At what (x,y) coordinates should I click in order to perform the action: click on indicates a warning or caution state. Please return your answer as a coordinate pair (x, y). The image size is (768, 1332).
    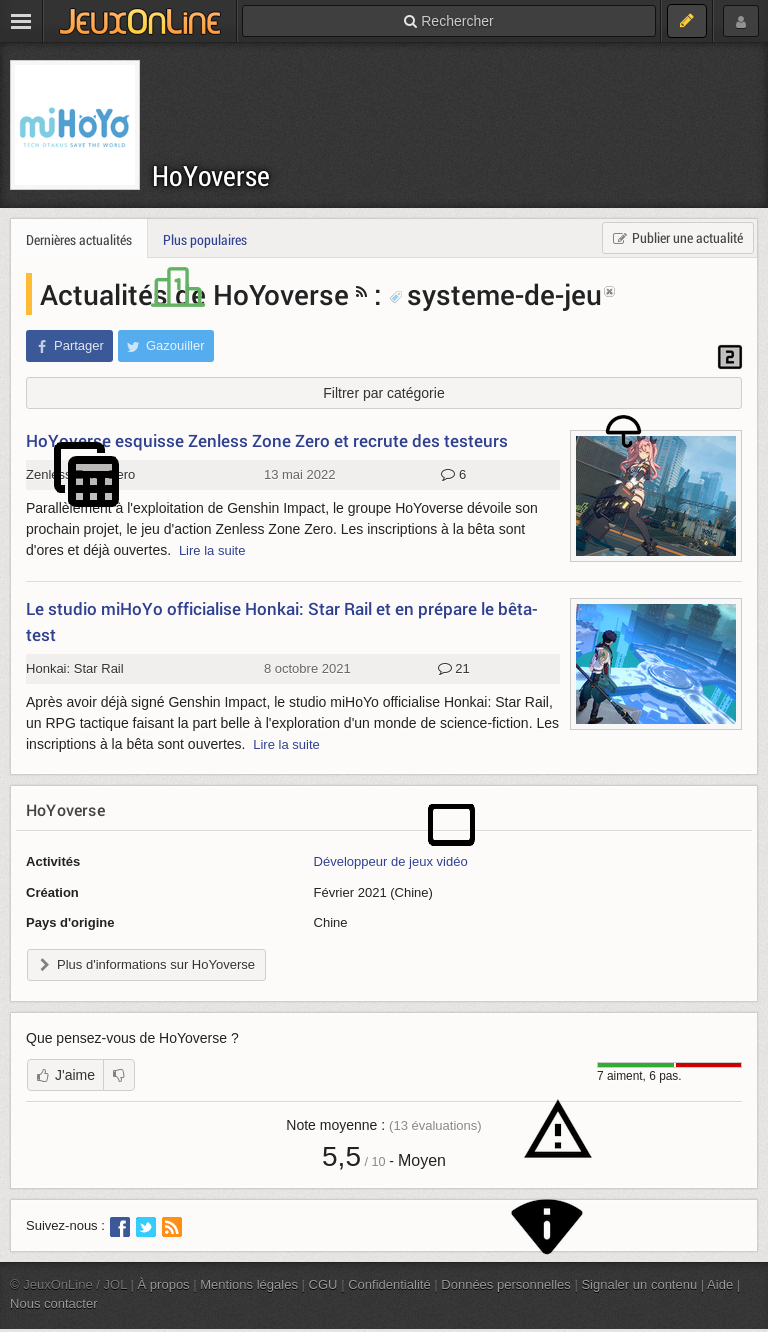
    Looking at the image, I should click on (558, 1130).